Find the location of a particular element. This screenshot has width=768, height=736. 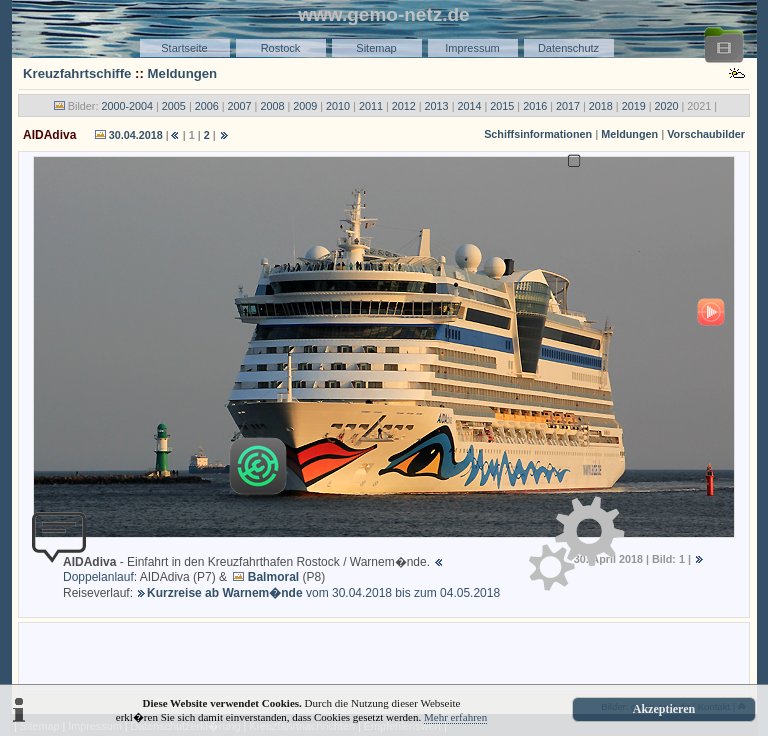

open modrinth app for managing minecraft mods is located at coordinates (258, 466).